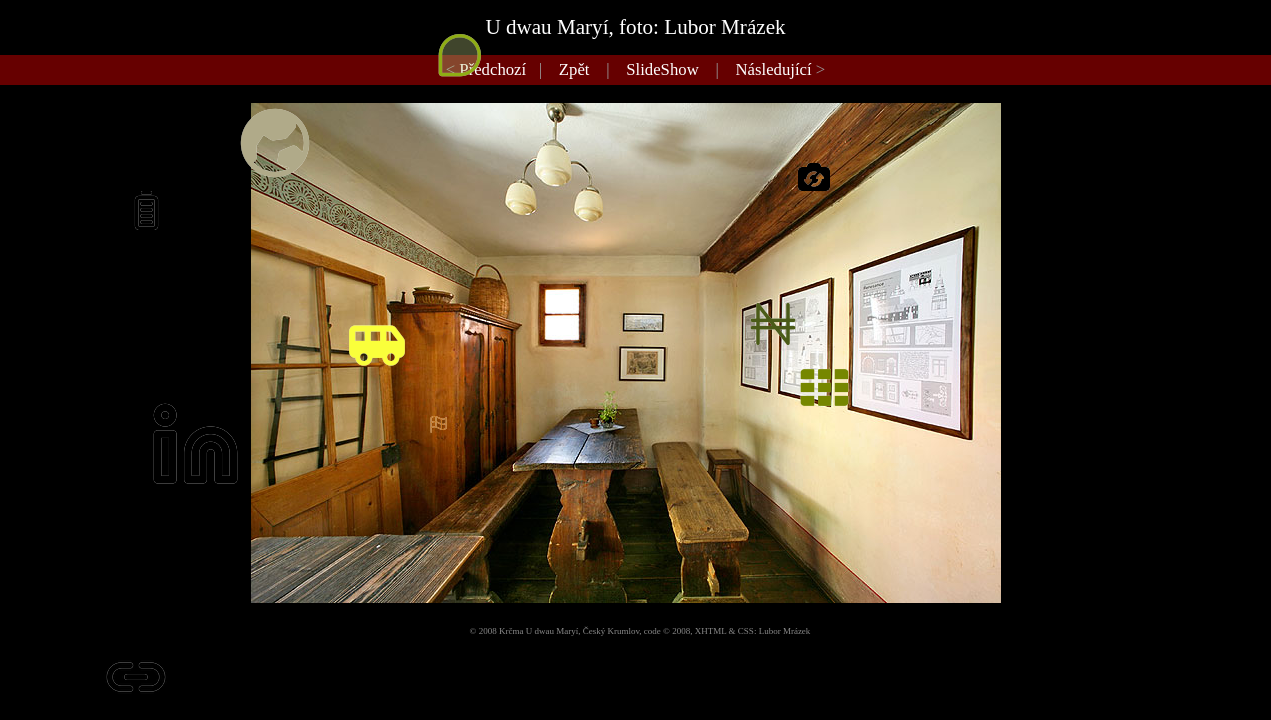 The height and width of the screenshot is (720, 1271). Describe the element at coordinates (275, 143) in the screenshot. I see `switch to international or global settings` at that location.